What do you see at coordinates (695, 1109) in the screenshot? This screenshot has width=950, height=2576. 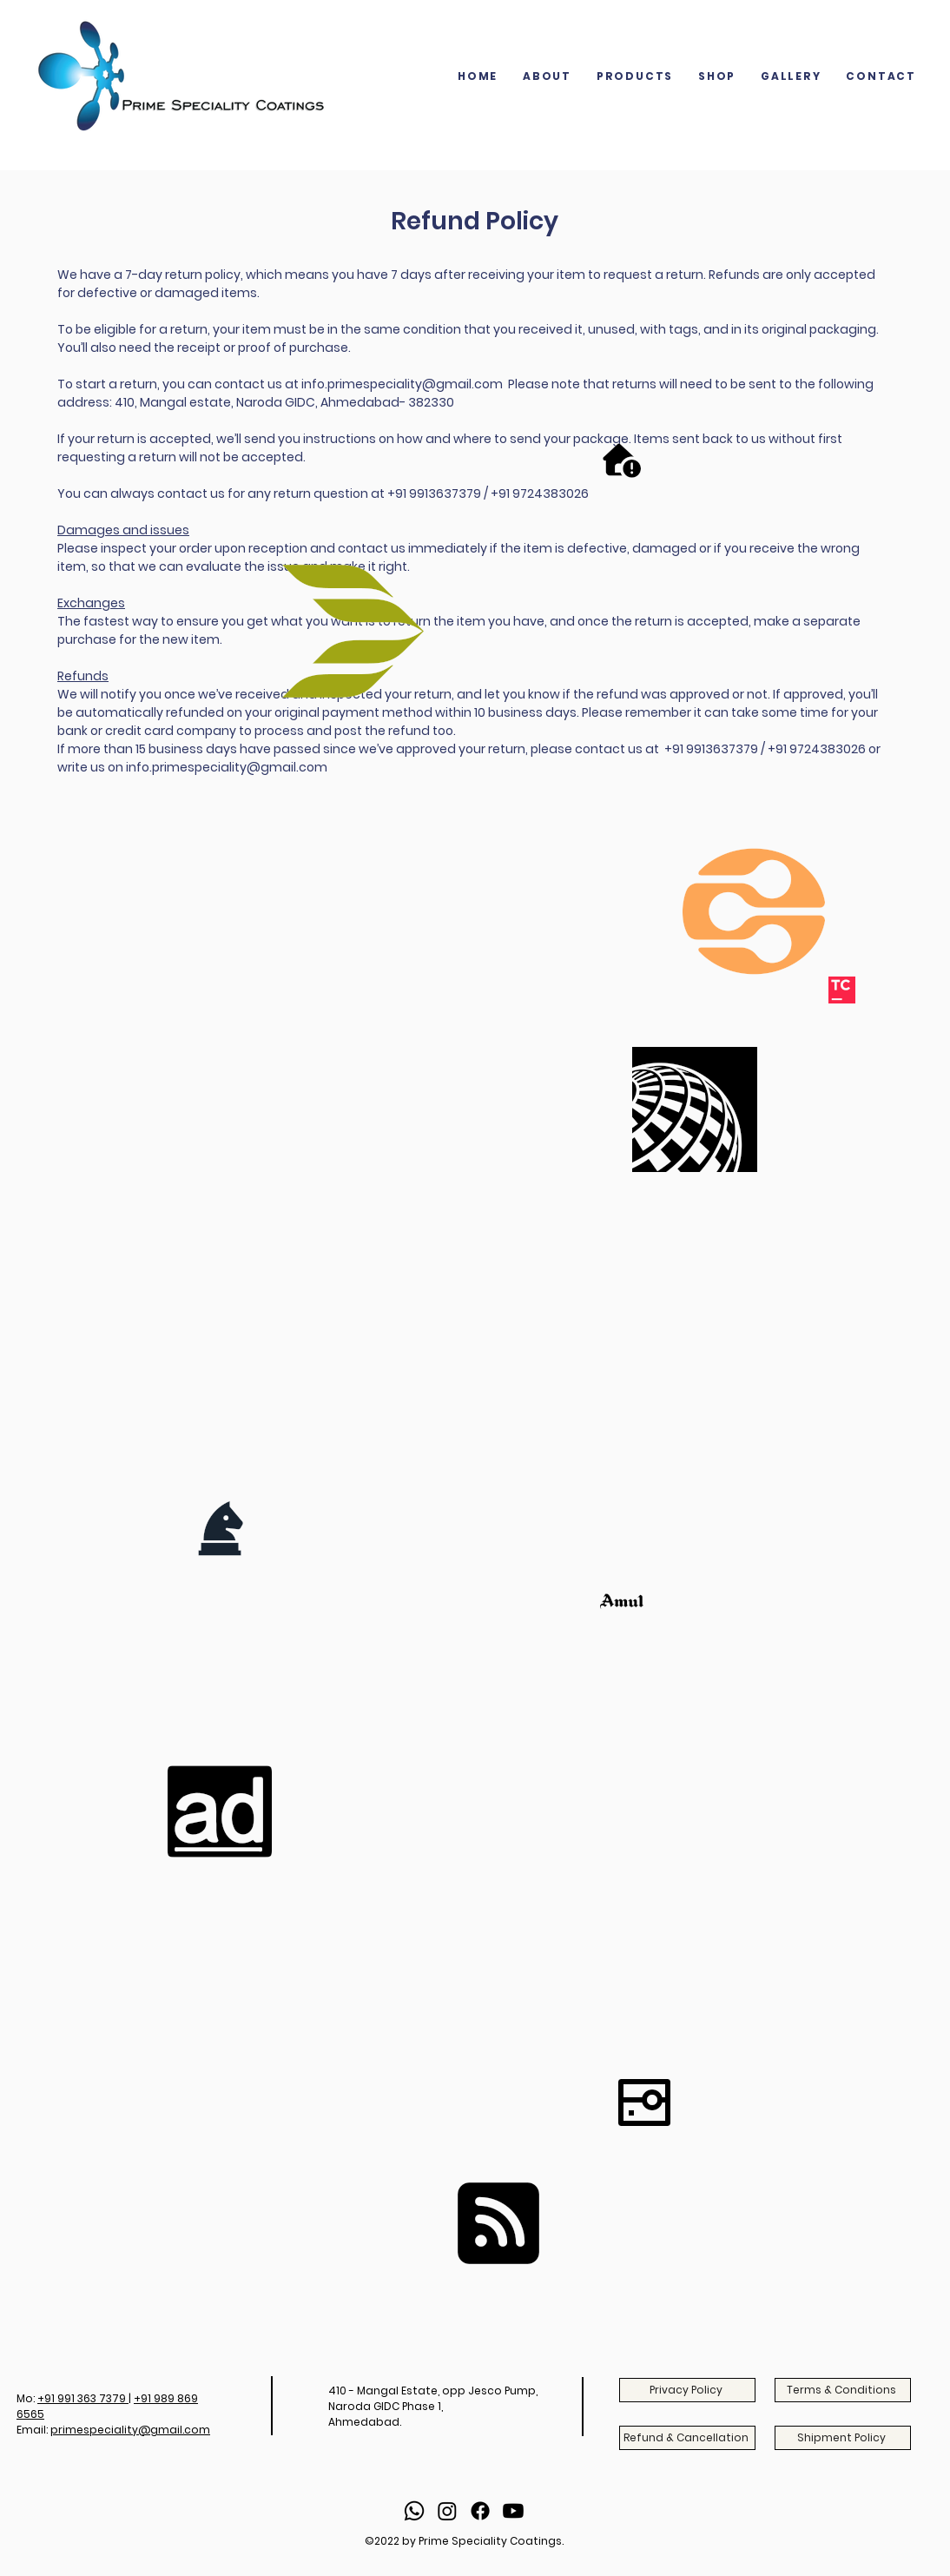 I see `united airlines app or website` at bounding box center [695, 1109].